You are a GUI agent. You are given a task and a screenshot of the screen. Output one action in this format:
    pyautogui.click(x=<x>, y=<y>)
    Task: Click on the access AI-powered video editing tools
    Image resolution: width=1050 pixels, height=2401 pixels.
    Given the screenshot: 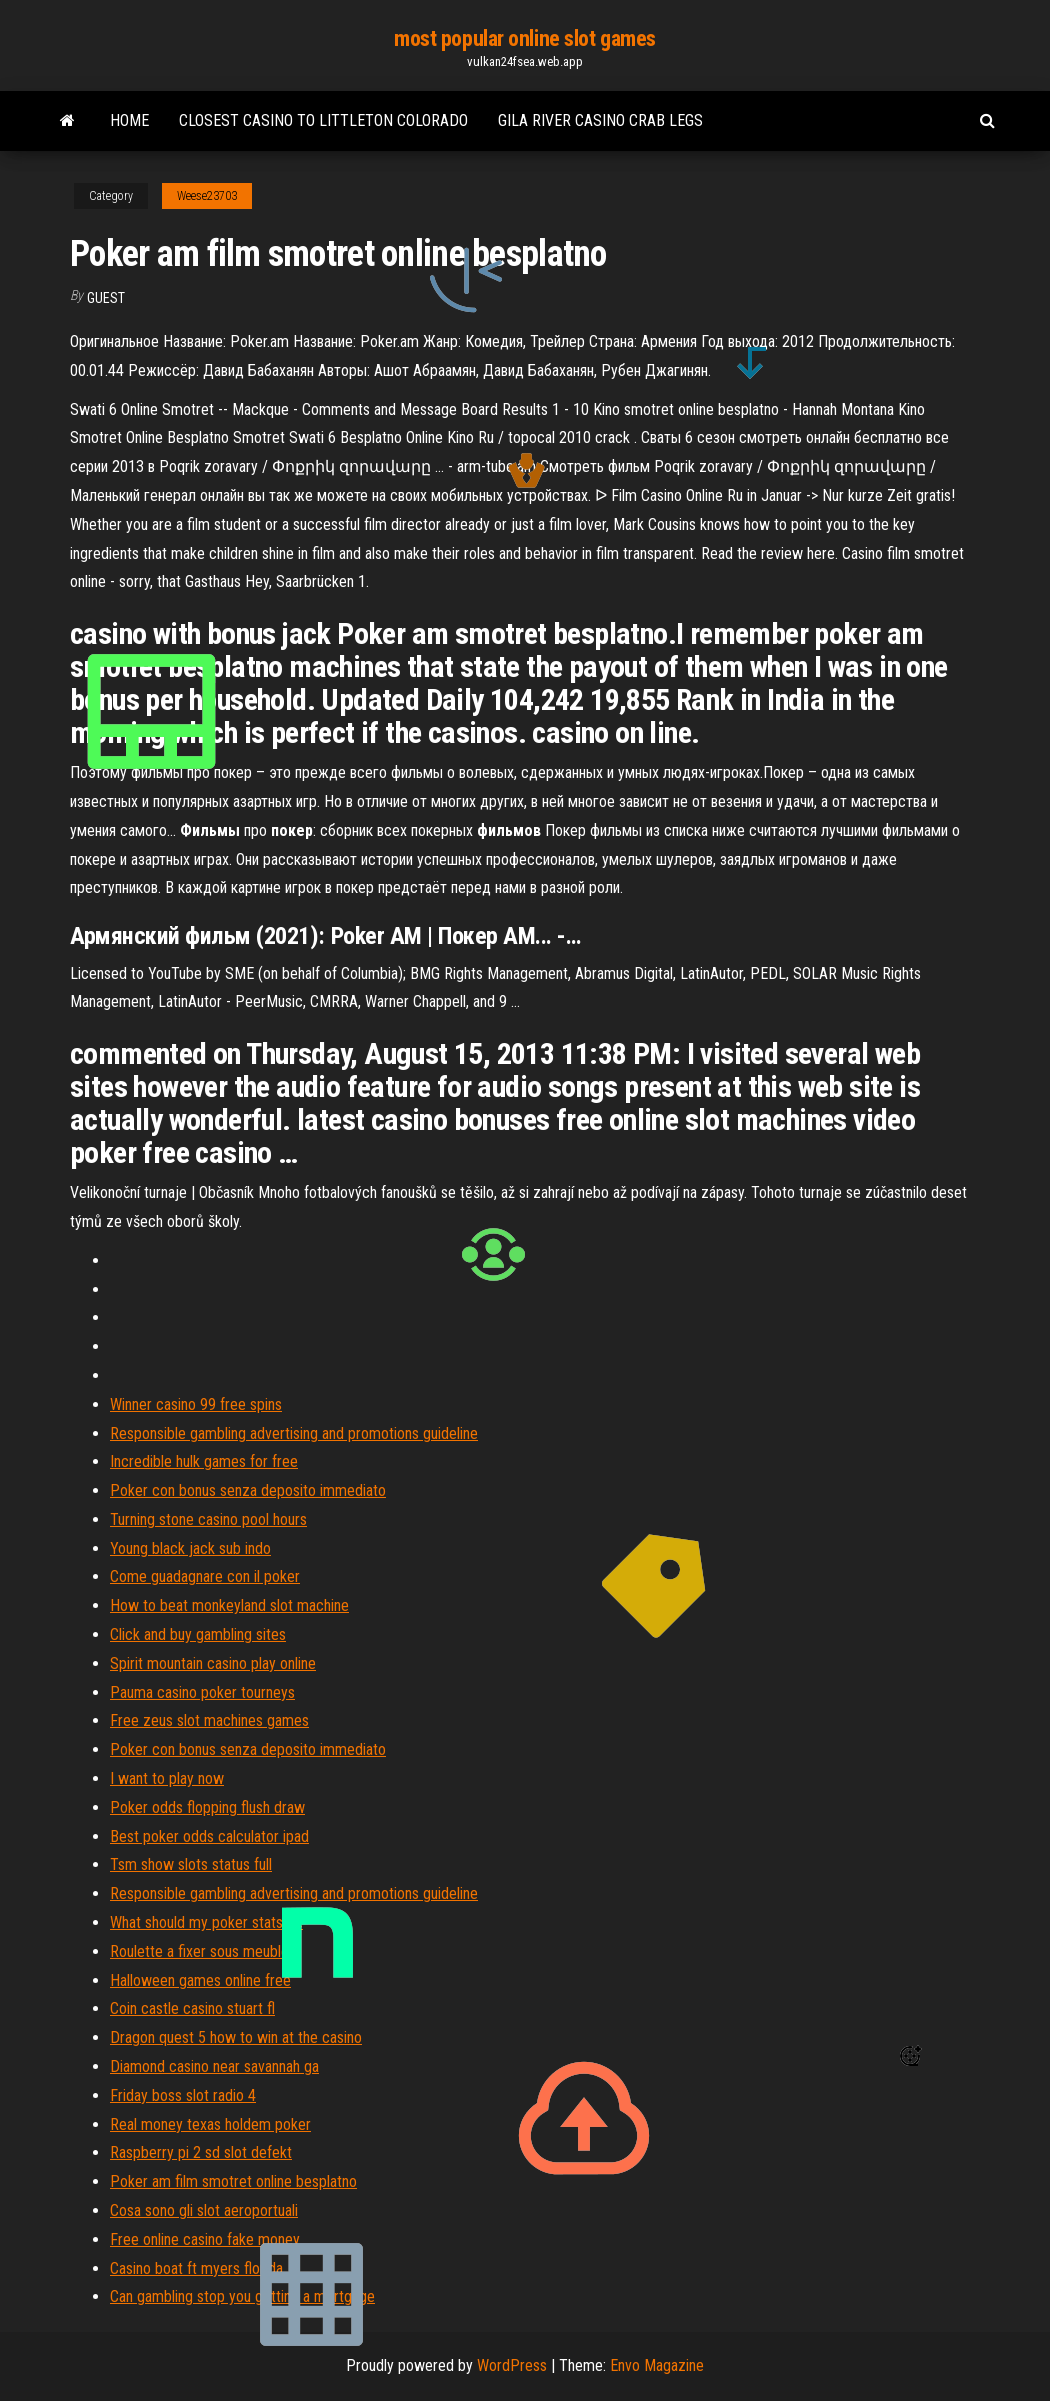 What is the action you would take?
    pyautogui.click(x=910, y=2056)
    